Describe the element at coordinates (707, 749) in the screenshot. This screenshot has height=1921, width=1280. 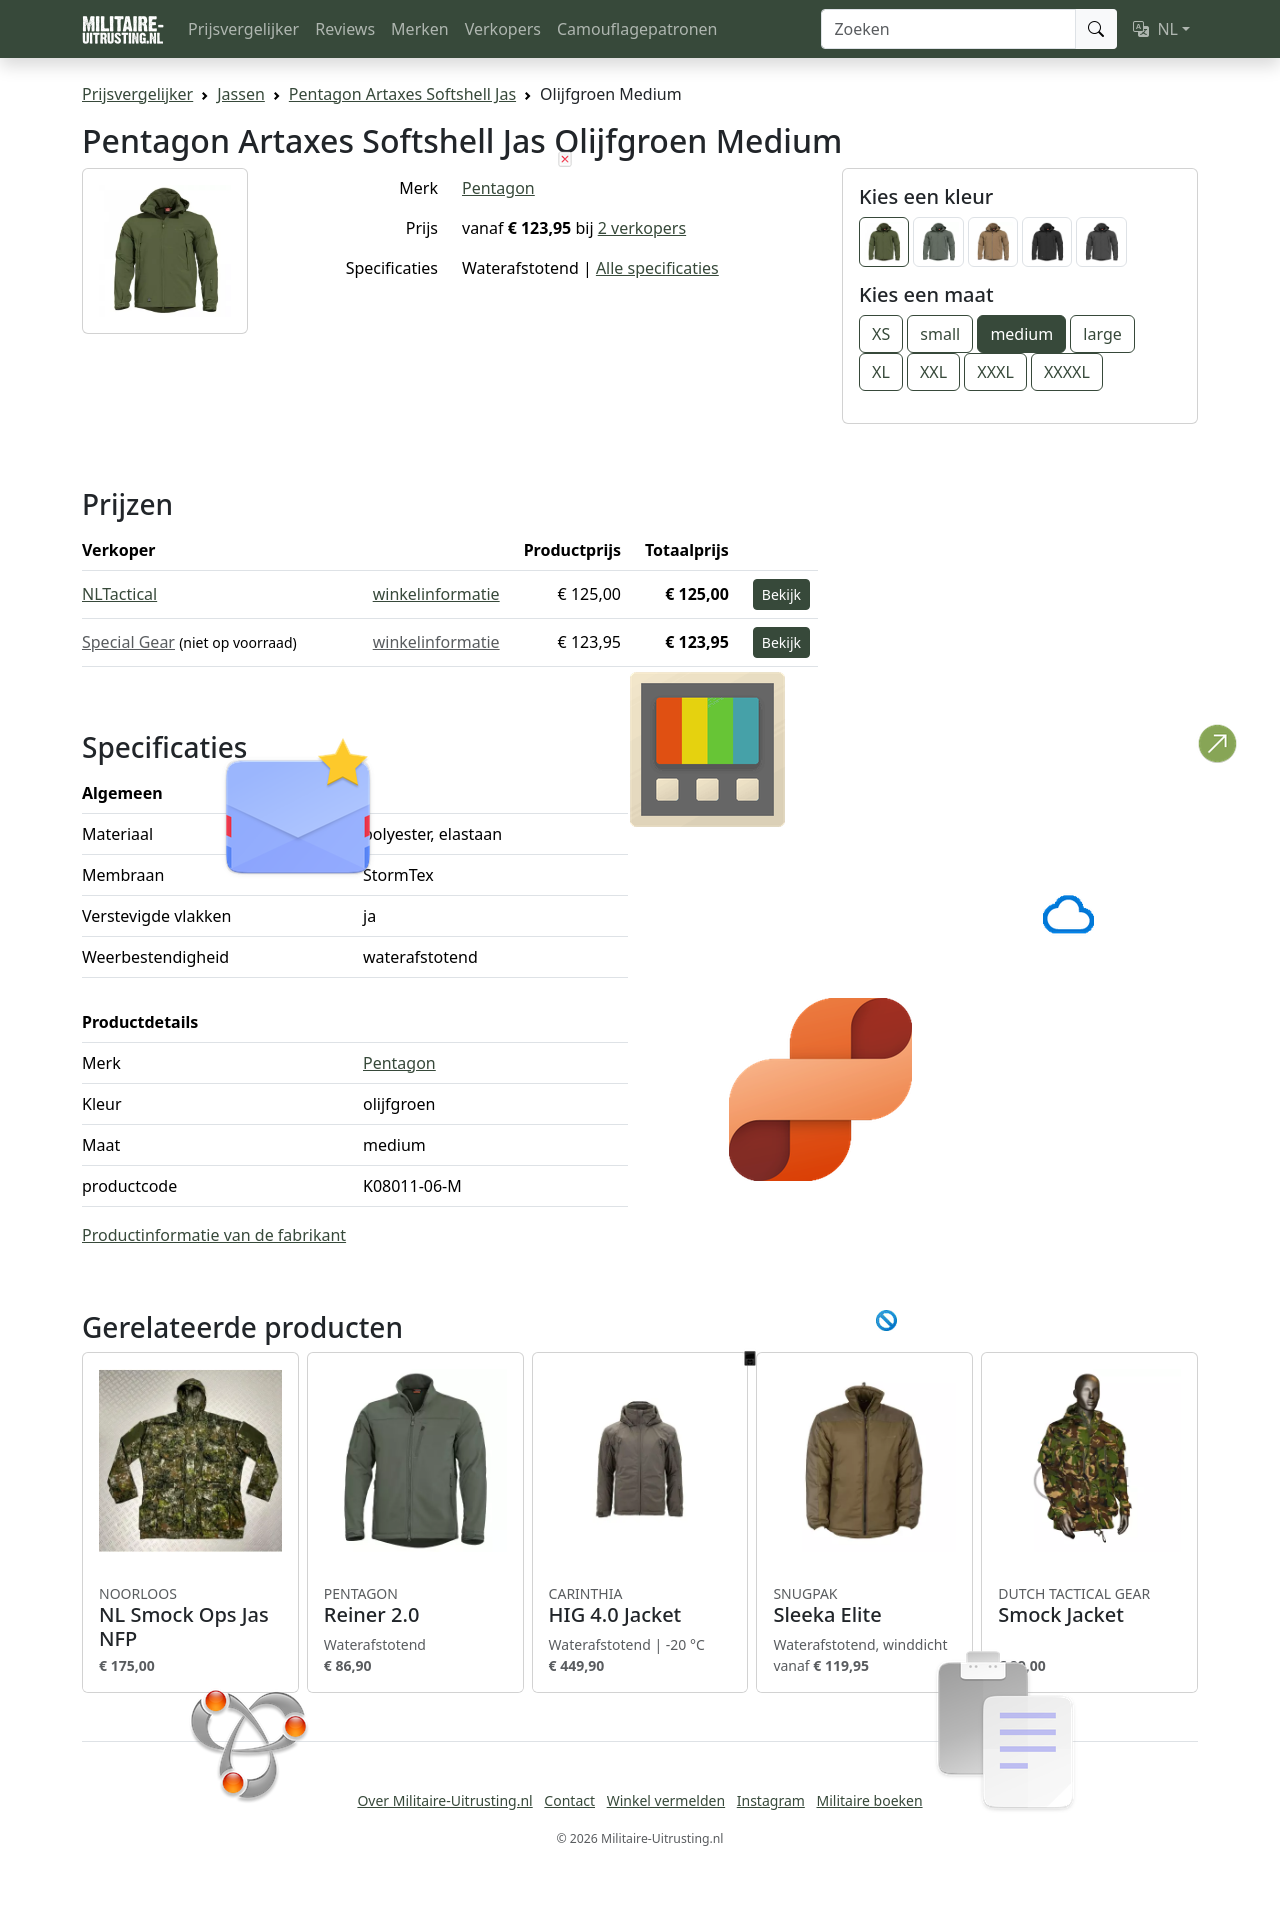
I see `open microsoft powertoys application` at that location.